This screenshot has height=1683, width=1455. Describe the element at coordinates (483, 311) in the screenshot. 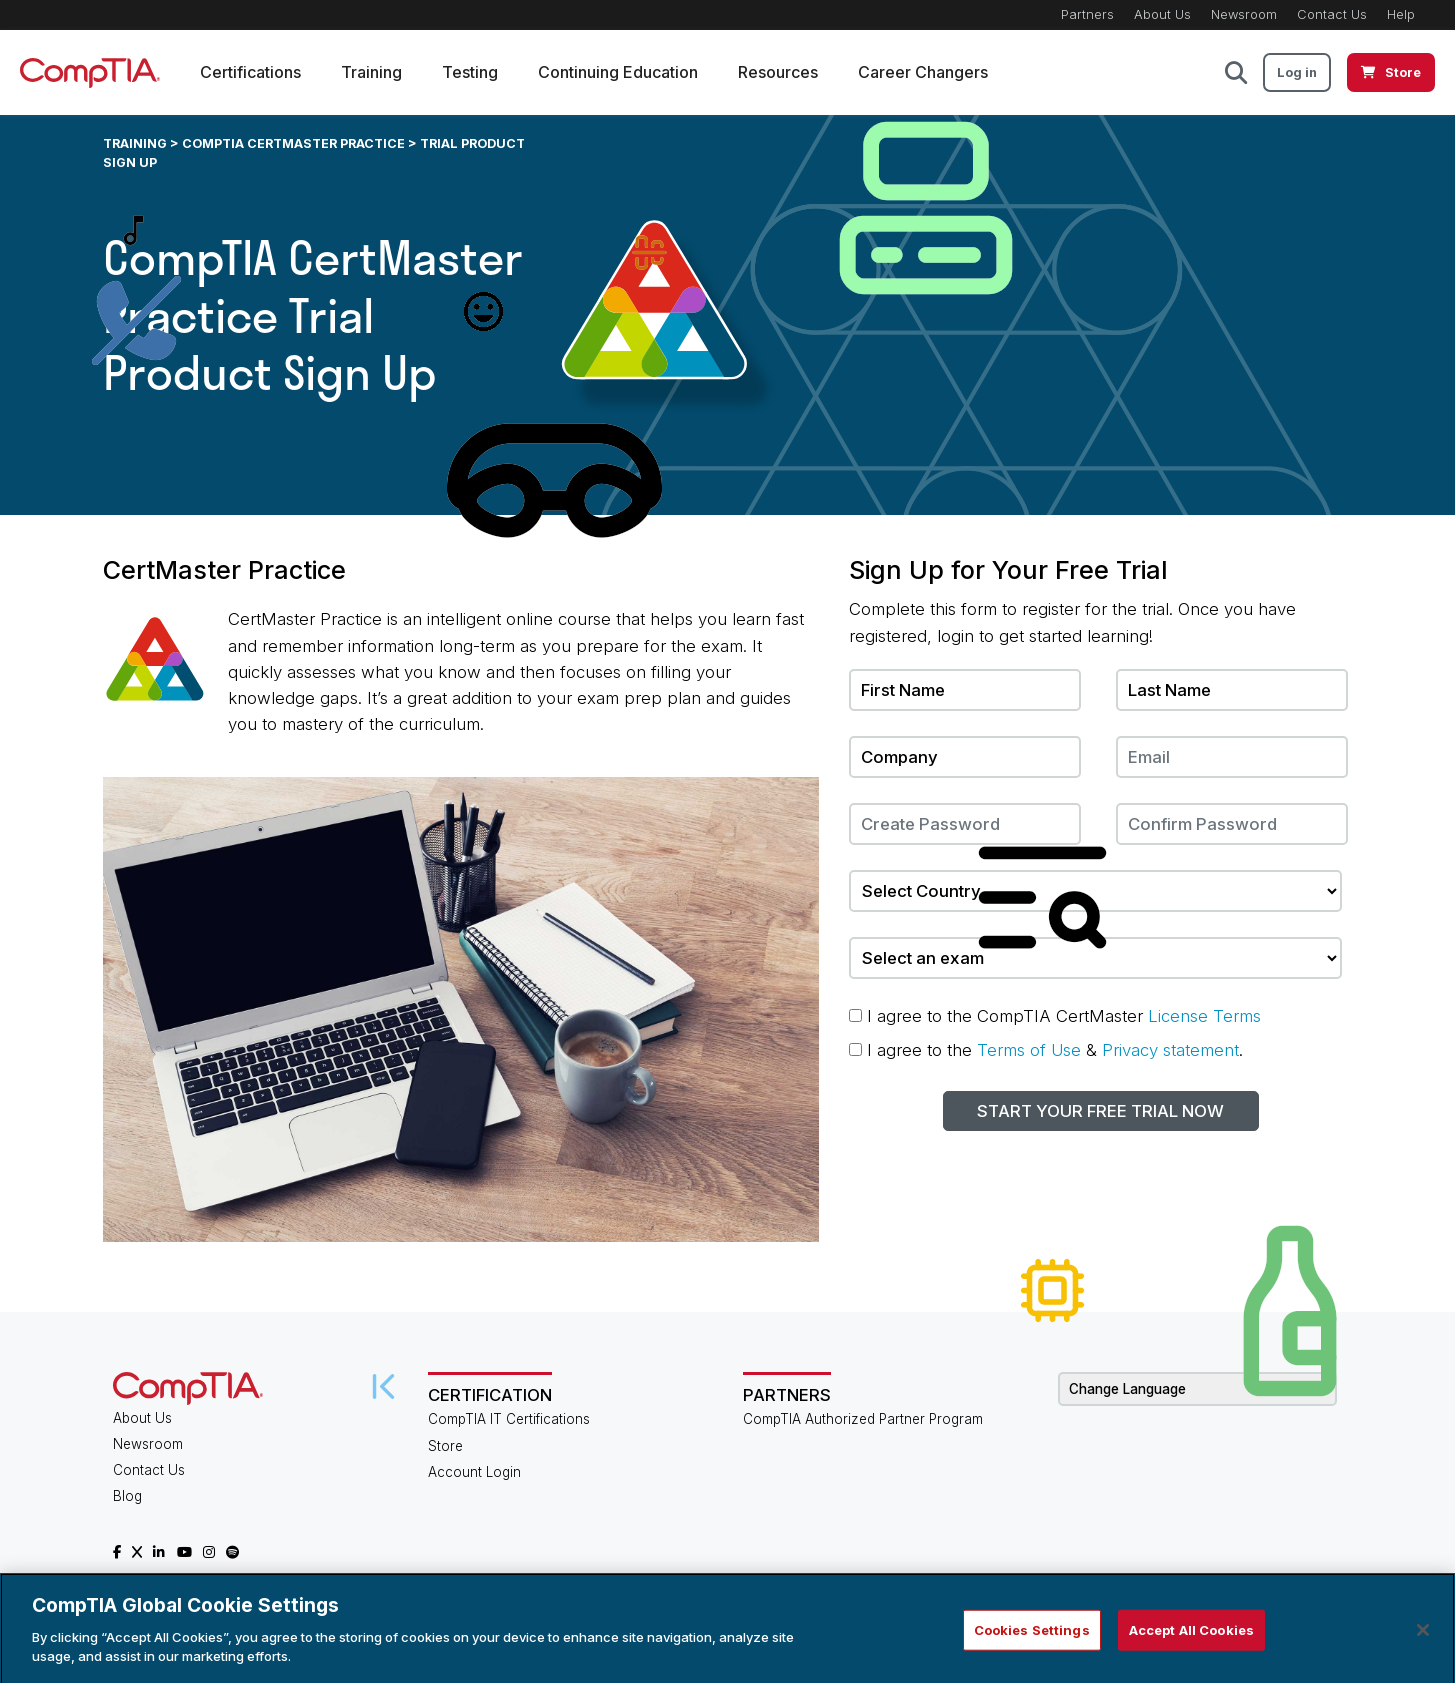

I see `tag people in a photo` at that location.